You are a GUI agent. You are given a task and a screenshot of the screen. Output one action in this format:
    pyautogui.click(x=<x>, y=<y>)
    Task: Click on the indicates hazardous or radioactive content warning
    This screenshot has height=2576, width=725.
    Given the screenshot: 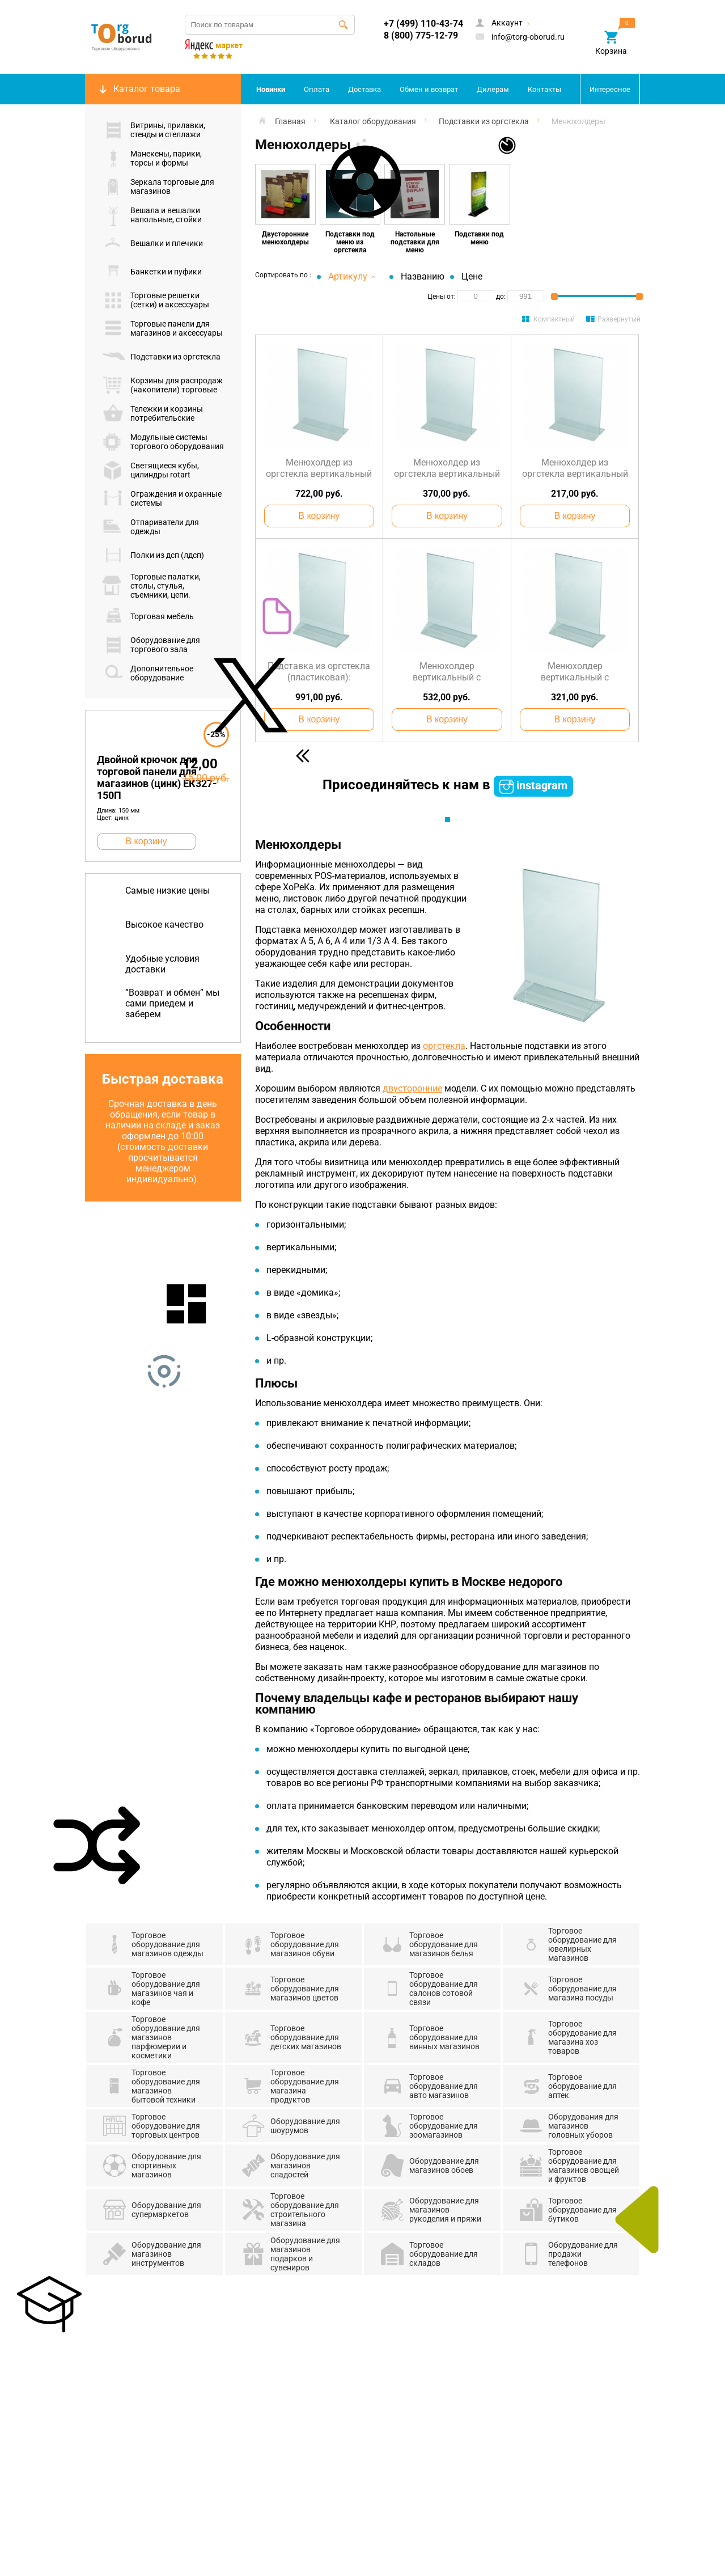 What is the action you would take?
    pyautogui.click(x=365, y=181)
    